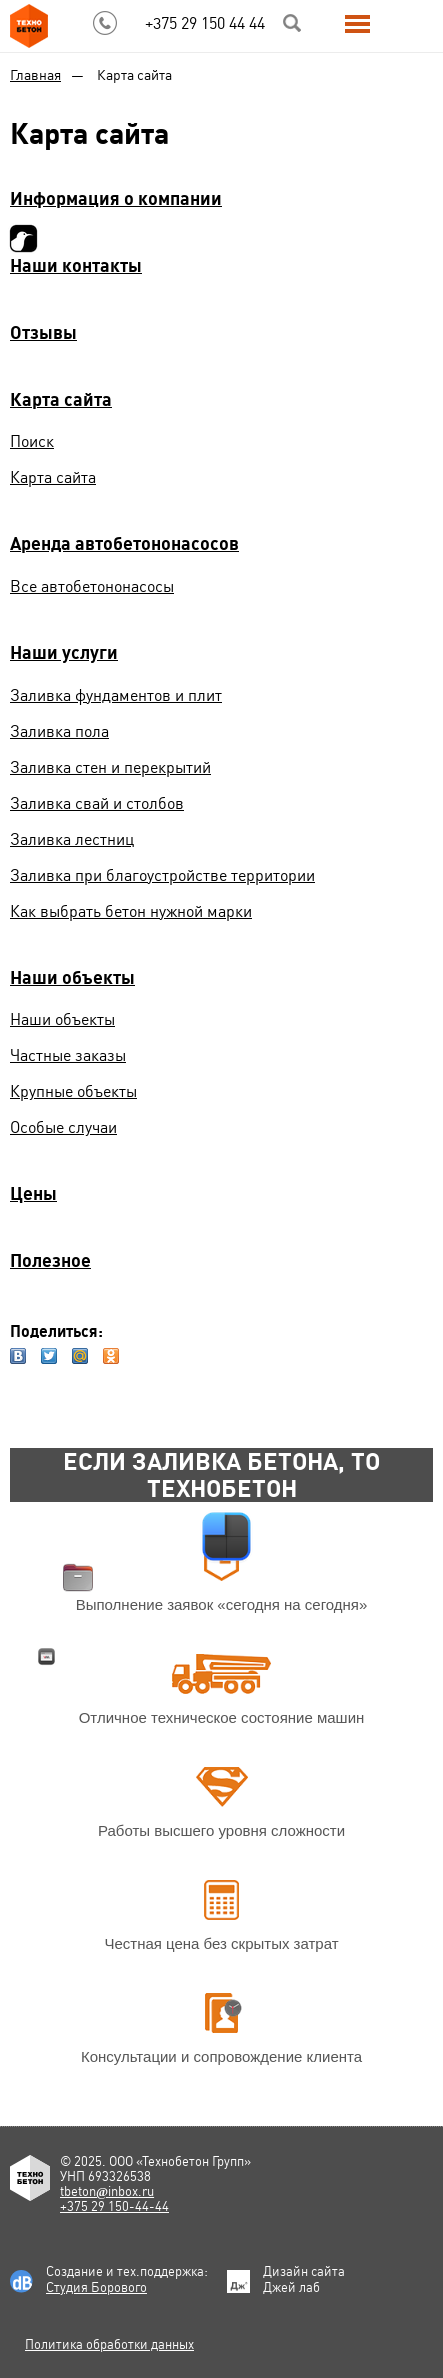 The image size is (443, 2378). I want to click on open cinny matrix messaging client, so click(23, 238).